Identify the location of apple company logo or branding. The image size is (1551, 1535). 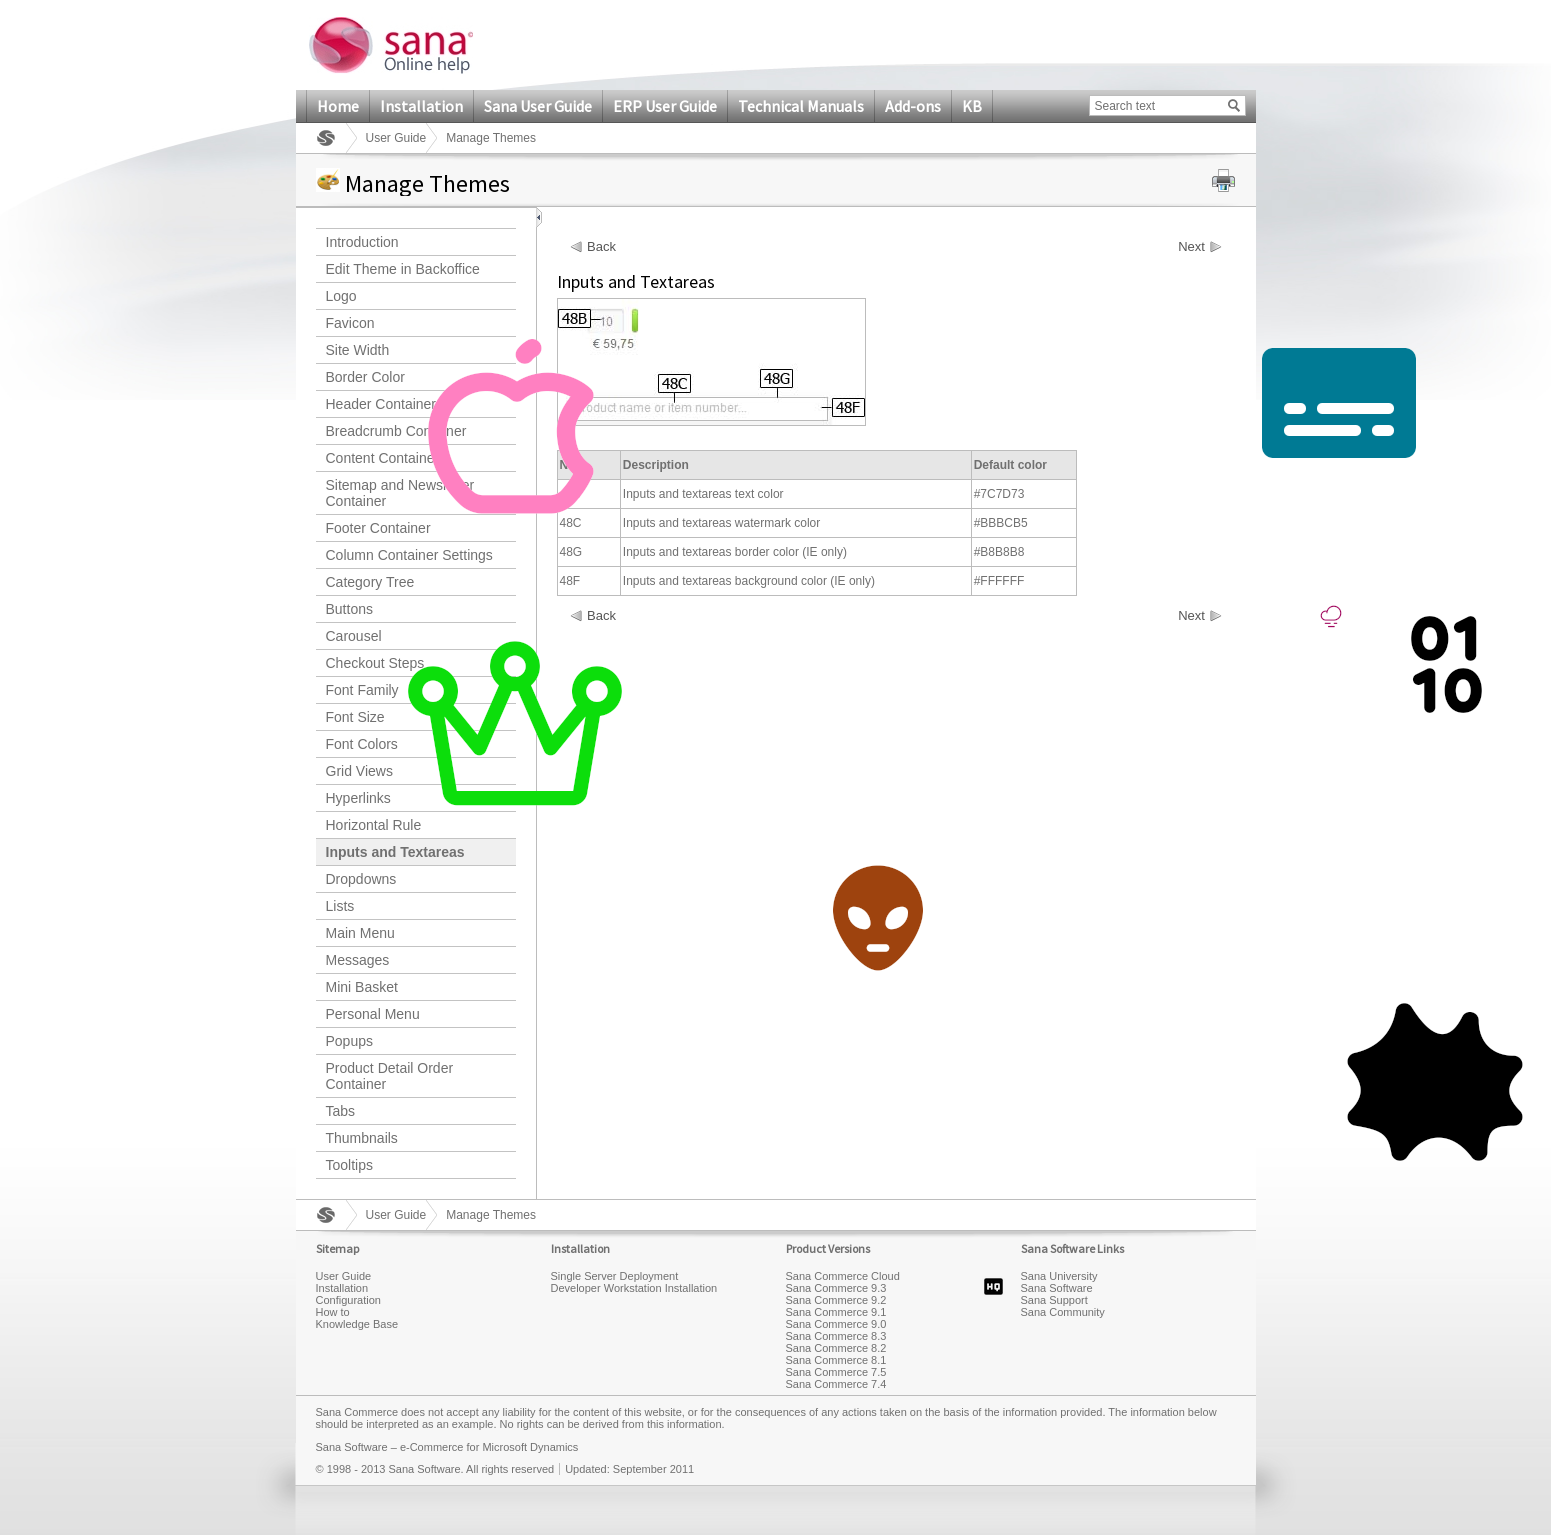
(517, 437).